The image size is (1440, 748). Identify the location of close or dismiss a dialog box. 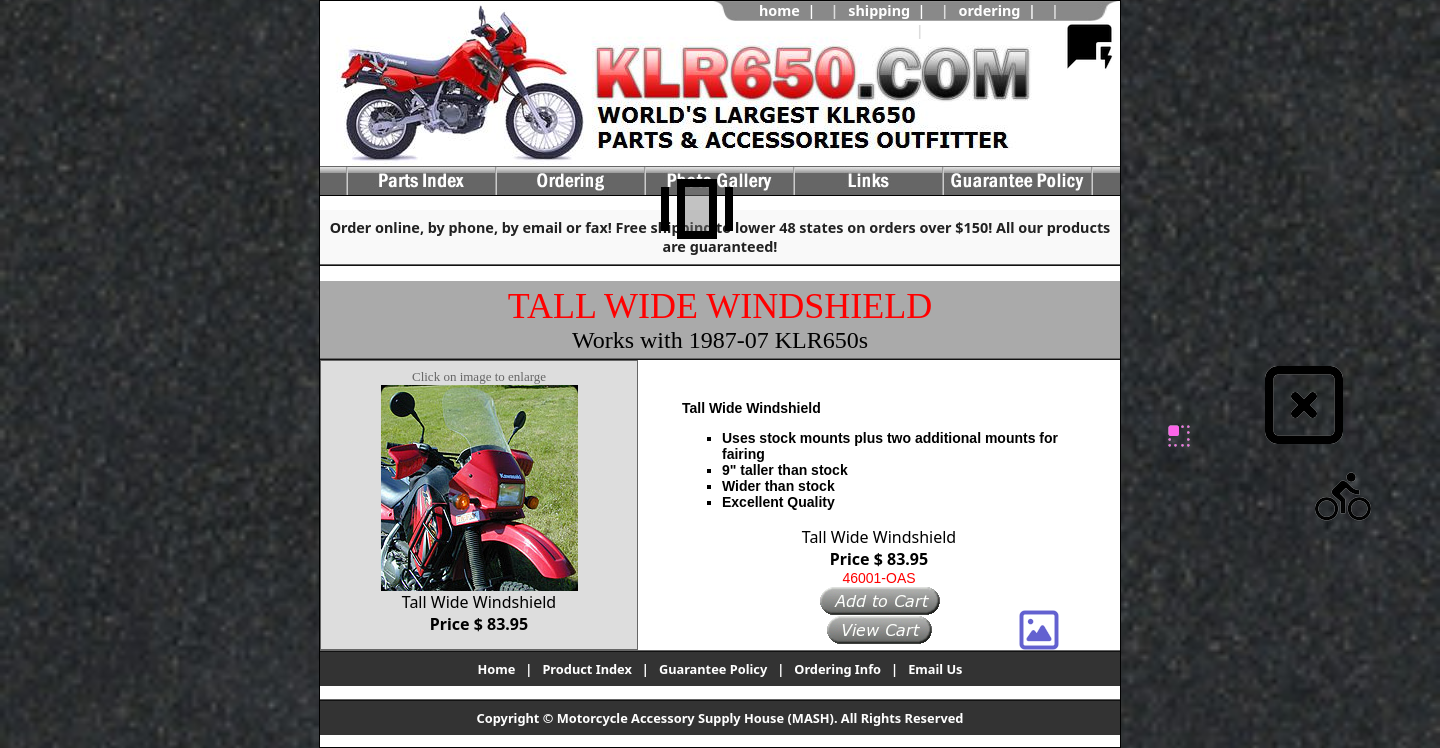
(1304, 405).